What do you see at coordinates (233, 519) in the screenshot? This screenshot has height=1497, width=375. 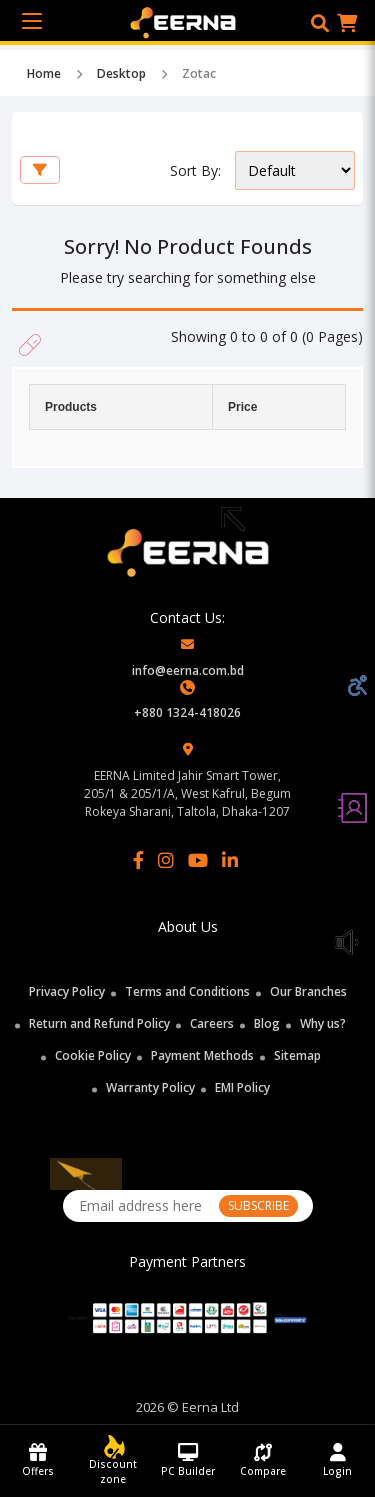 I see `navigate back or return to previous screen` at bounding box center [233, 519].